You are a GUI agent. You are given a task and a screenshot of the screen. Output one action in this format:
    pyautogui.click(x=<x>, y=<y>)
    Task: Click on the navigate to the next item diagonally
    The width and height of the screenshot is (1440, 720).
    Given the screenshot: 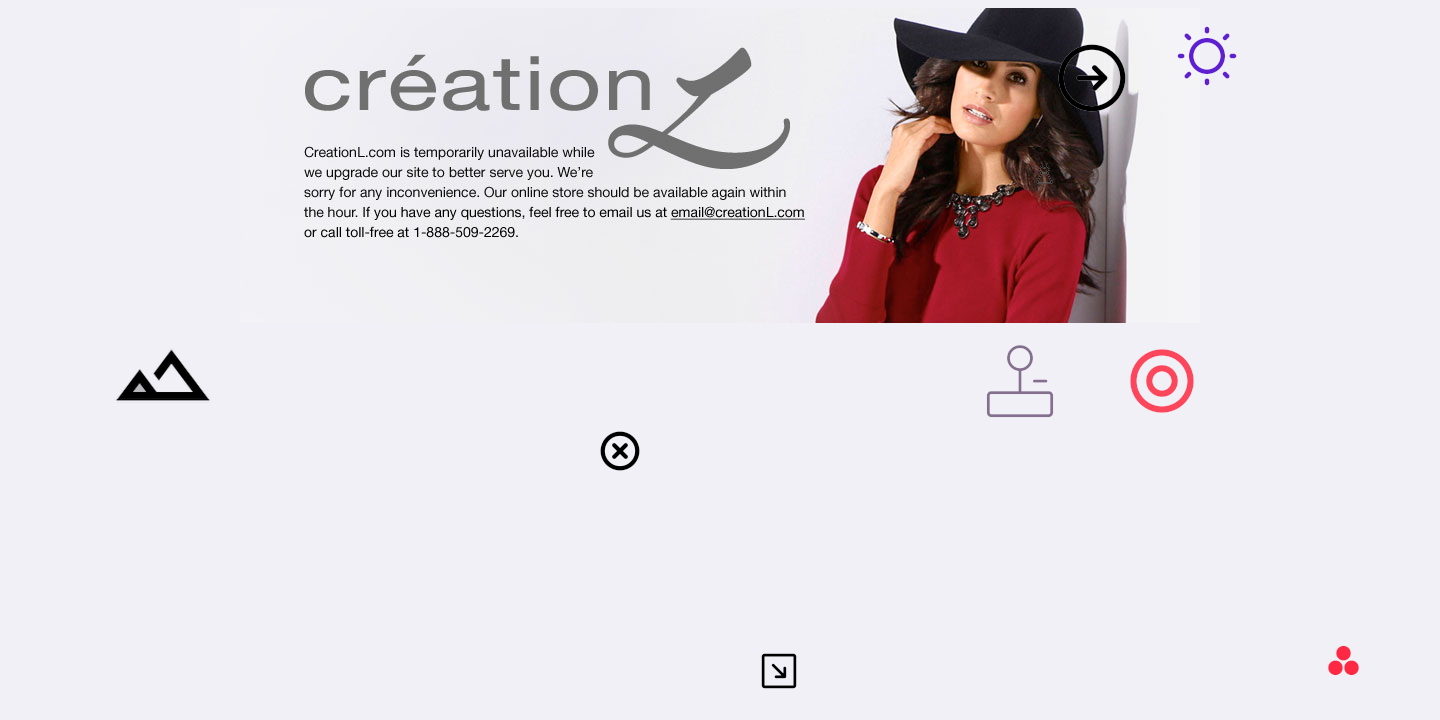 What is the action you would take?
    pyautogui.click(x=779, y=671)
    